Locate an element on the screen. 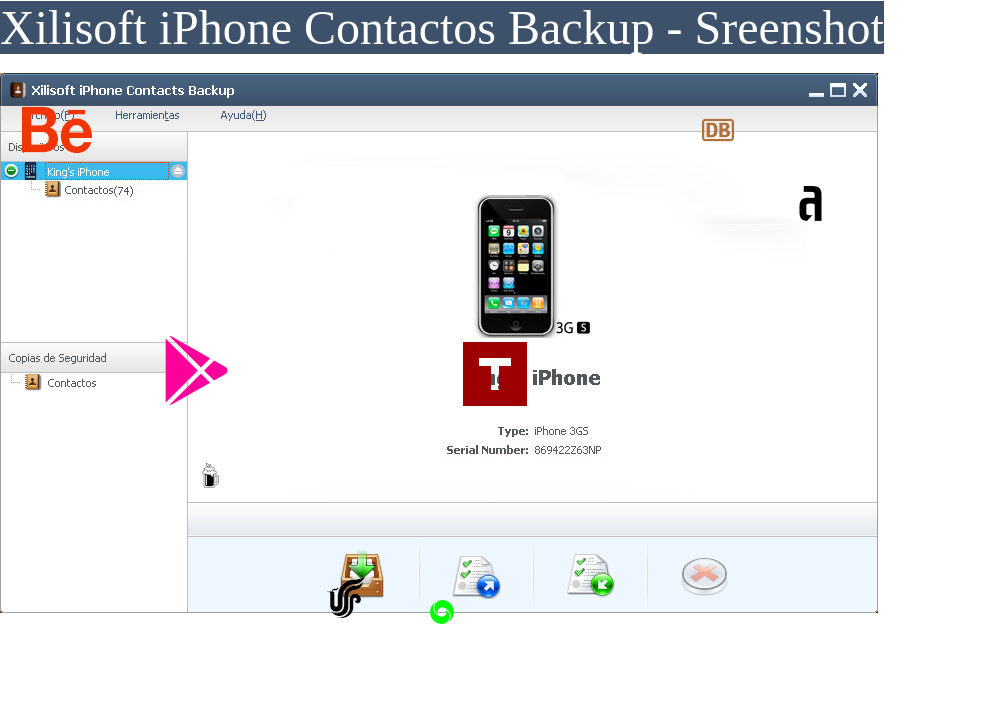 The image size is (995, 720). open telegraph publishing platform is located at coordinates (495, 374).